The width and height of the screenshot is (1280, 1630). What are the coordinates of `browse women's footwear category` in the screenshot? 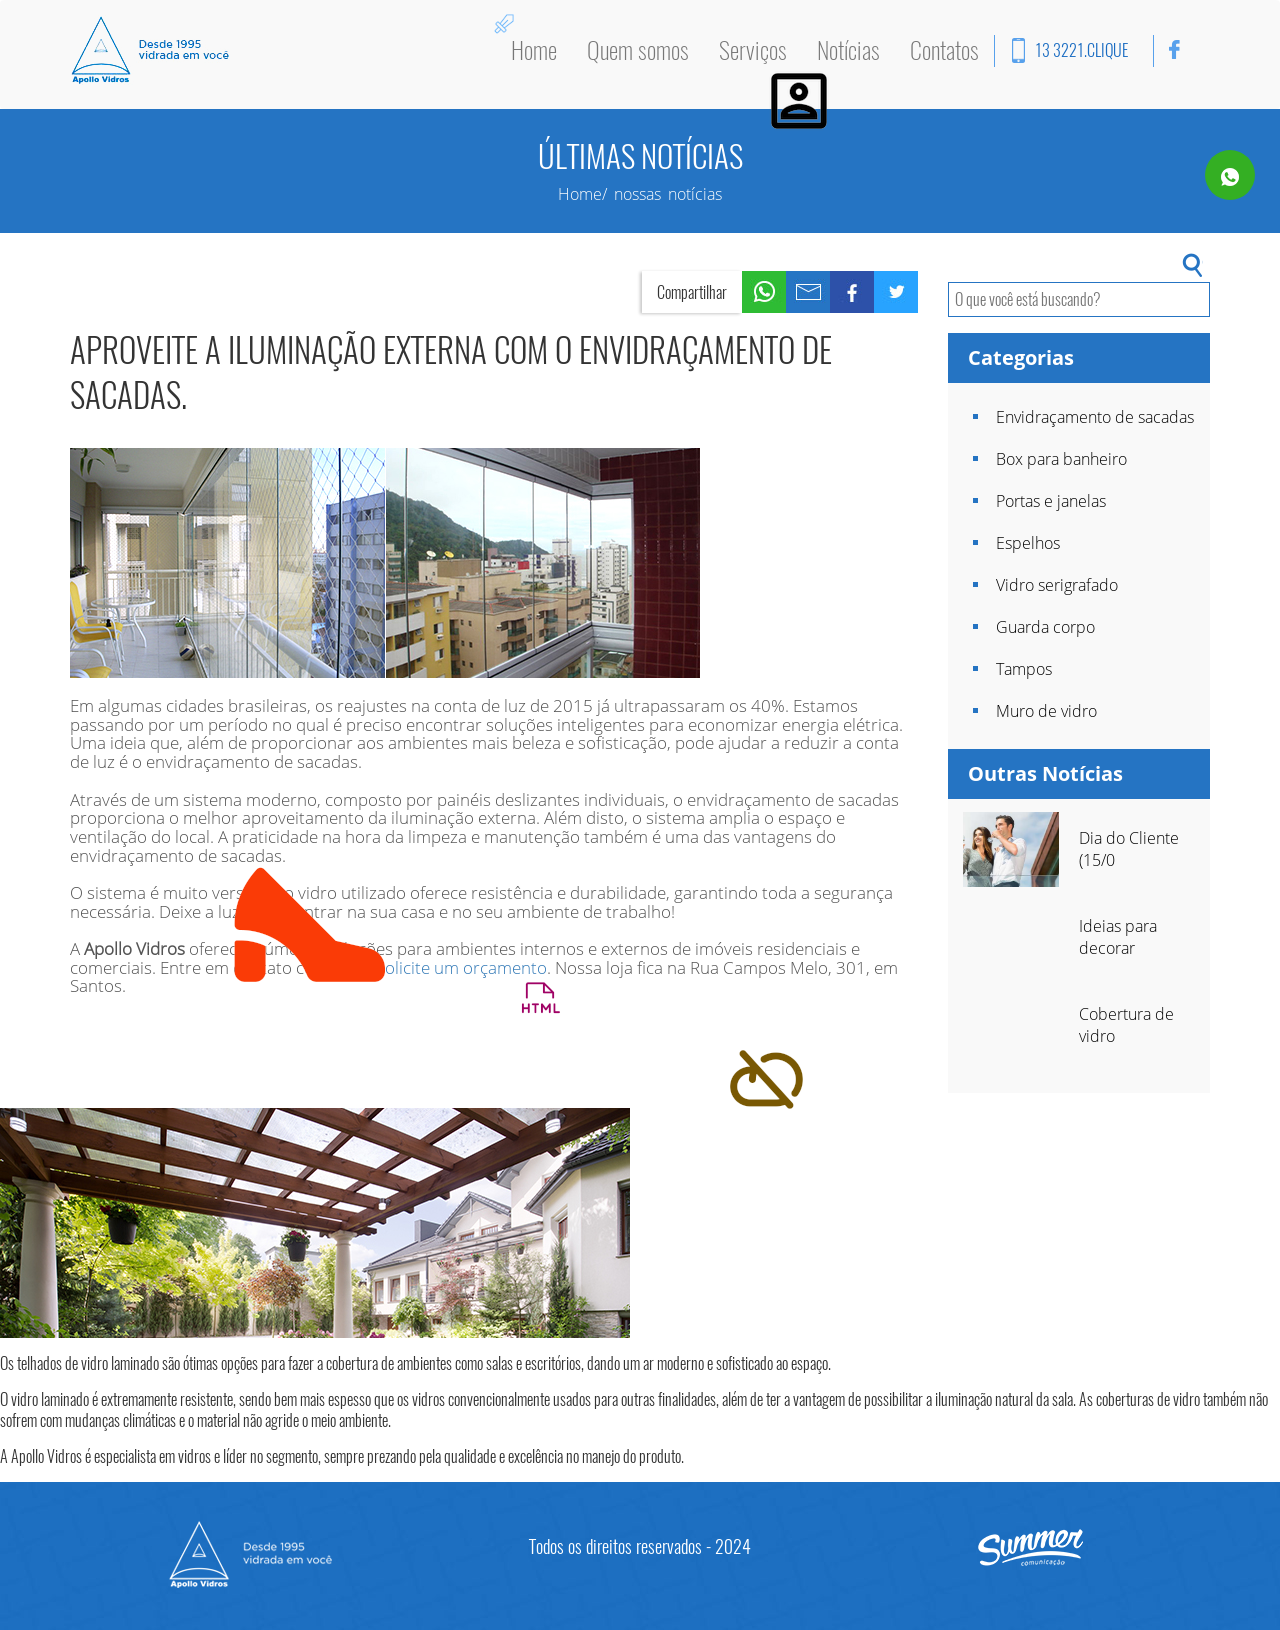 It's located at (302, 930).